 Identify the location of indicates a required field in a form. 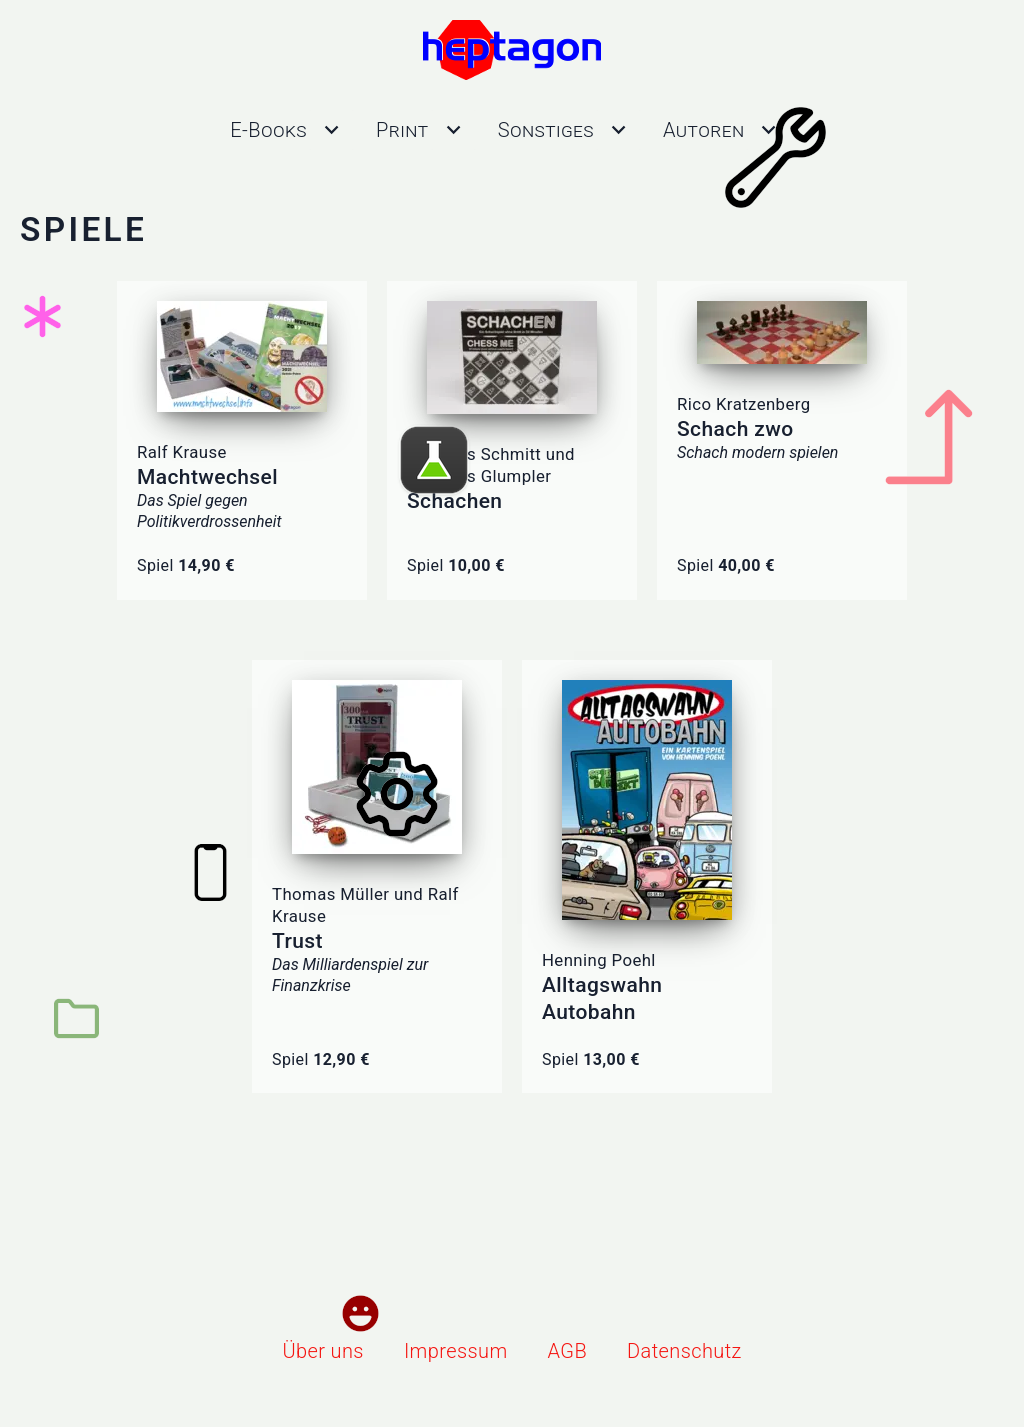
(42, 316).